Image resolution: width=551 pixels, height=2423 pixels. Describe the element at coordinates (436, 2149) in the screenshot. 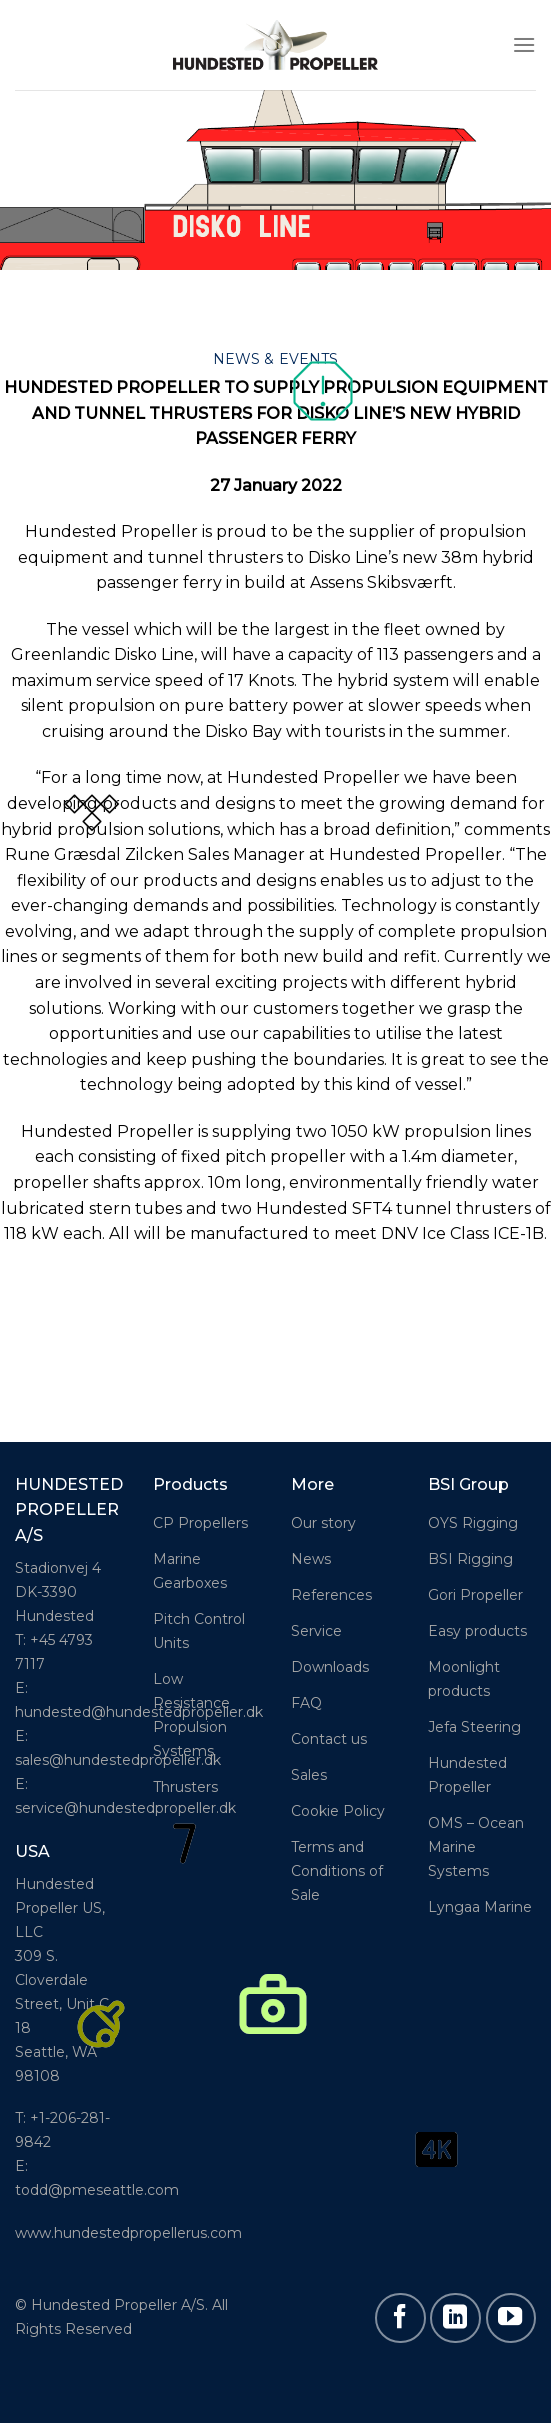

I see `switch to 4K video resolution` at that location.